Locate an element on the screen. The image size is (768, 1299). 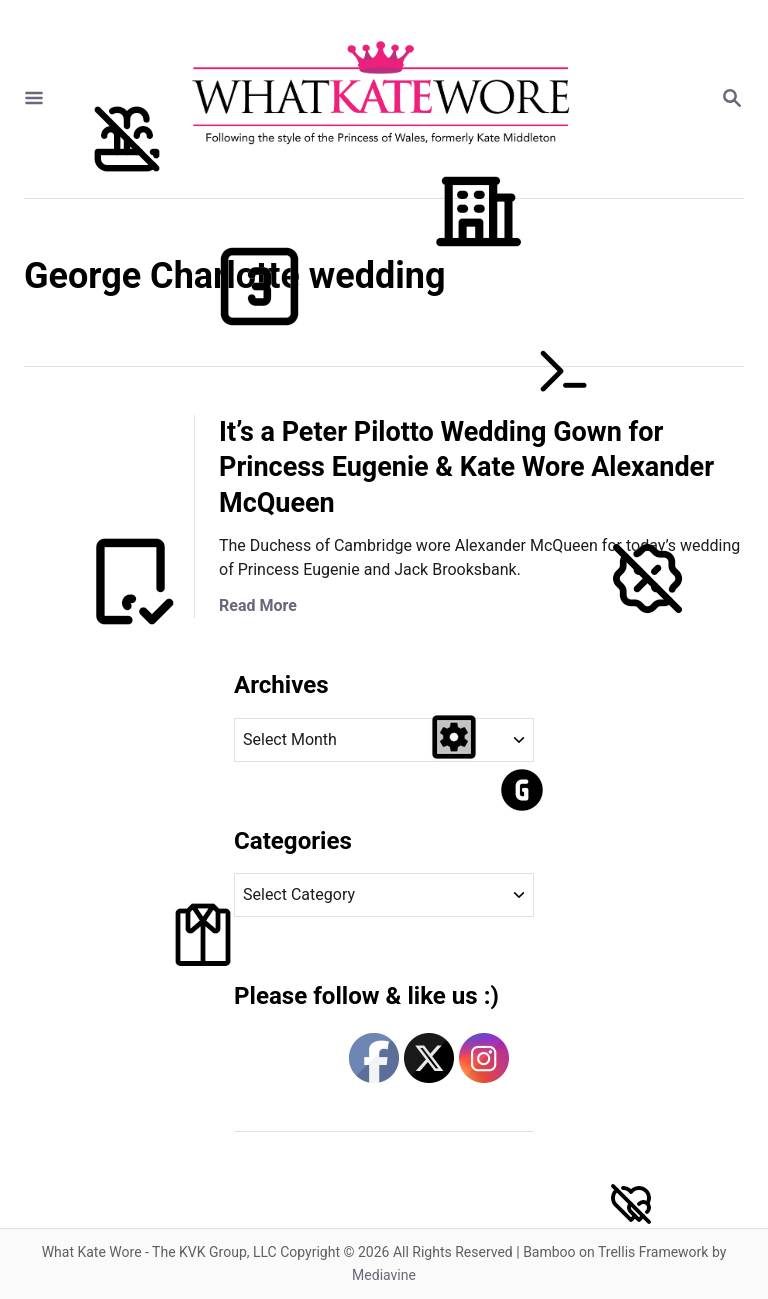
view clothing or apparel items is located at coordinates (203, 936).